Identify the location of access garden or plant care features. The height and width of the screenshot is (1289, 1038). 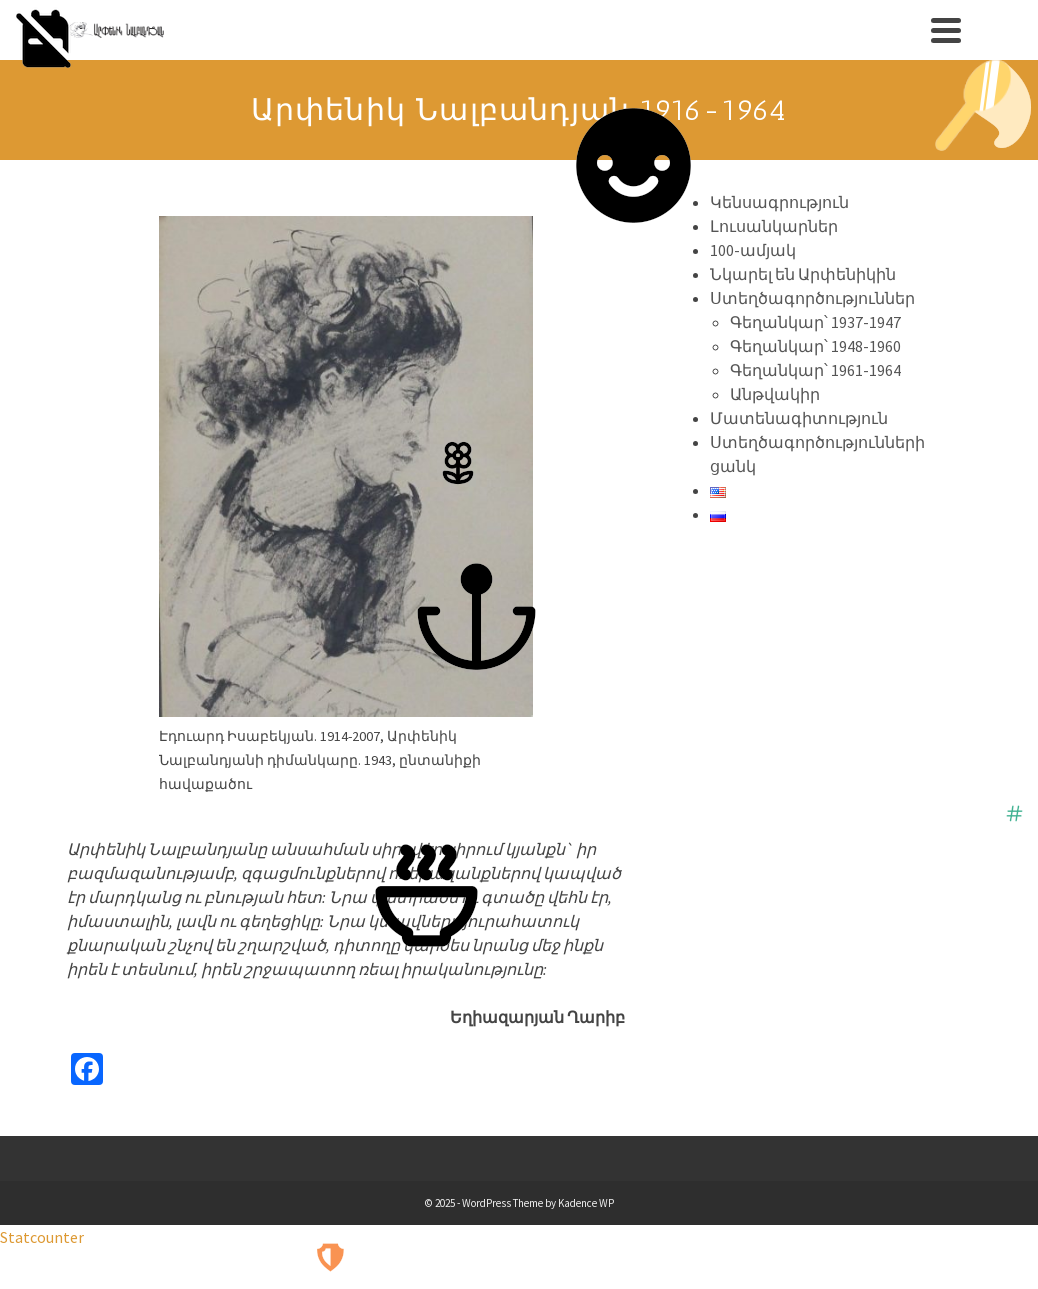
(458, 463).